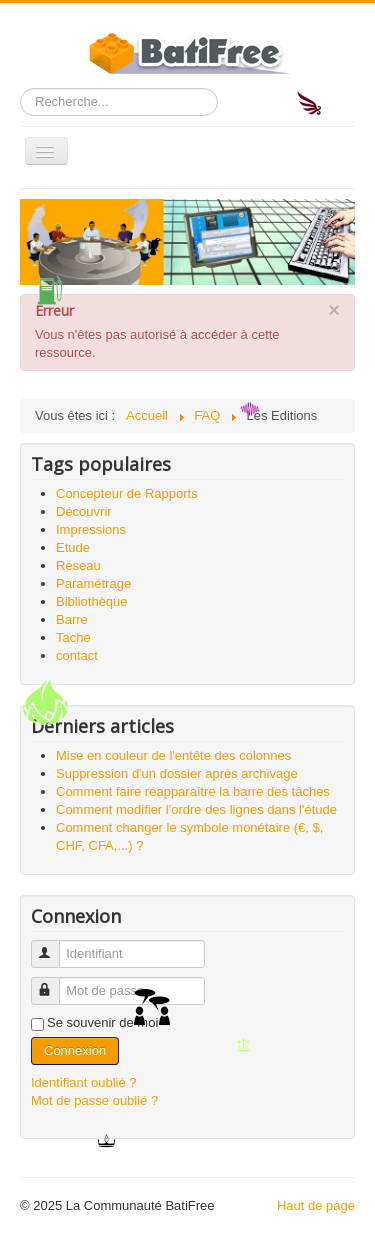  Describe the element at coordinates (154, 246) in the screenshot. I see `raven or crow icon for a messaging or mail feature` at that location.